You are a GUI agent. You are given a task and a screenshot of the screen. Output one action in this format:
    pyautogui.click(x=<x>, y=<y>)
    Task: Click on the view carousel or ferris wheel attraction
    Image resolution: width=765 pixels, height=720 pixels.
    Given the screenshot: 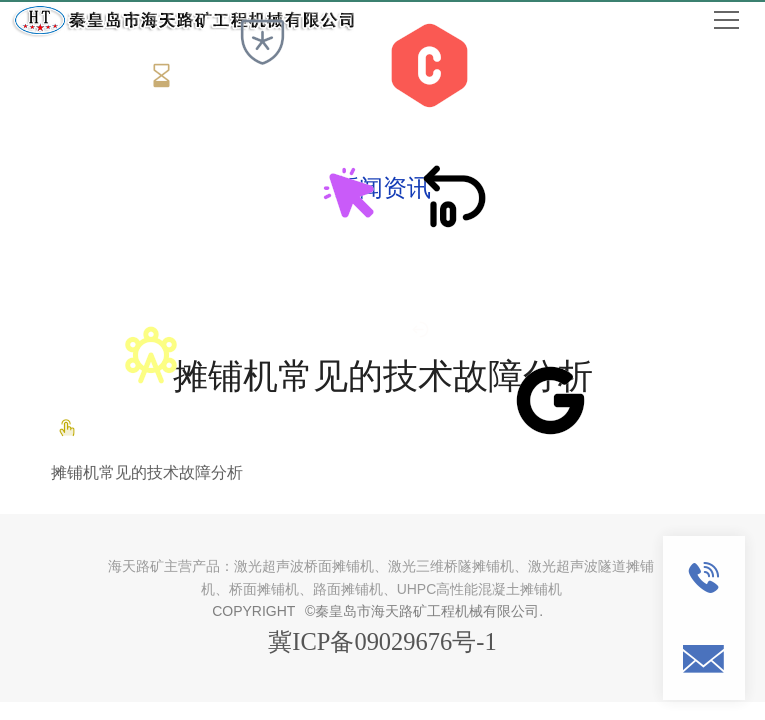 What is the action you would take?
    pyautogui.click(x=151, y=355)
    